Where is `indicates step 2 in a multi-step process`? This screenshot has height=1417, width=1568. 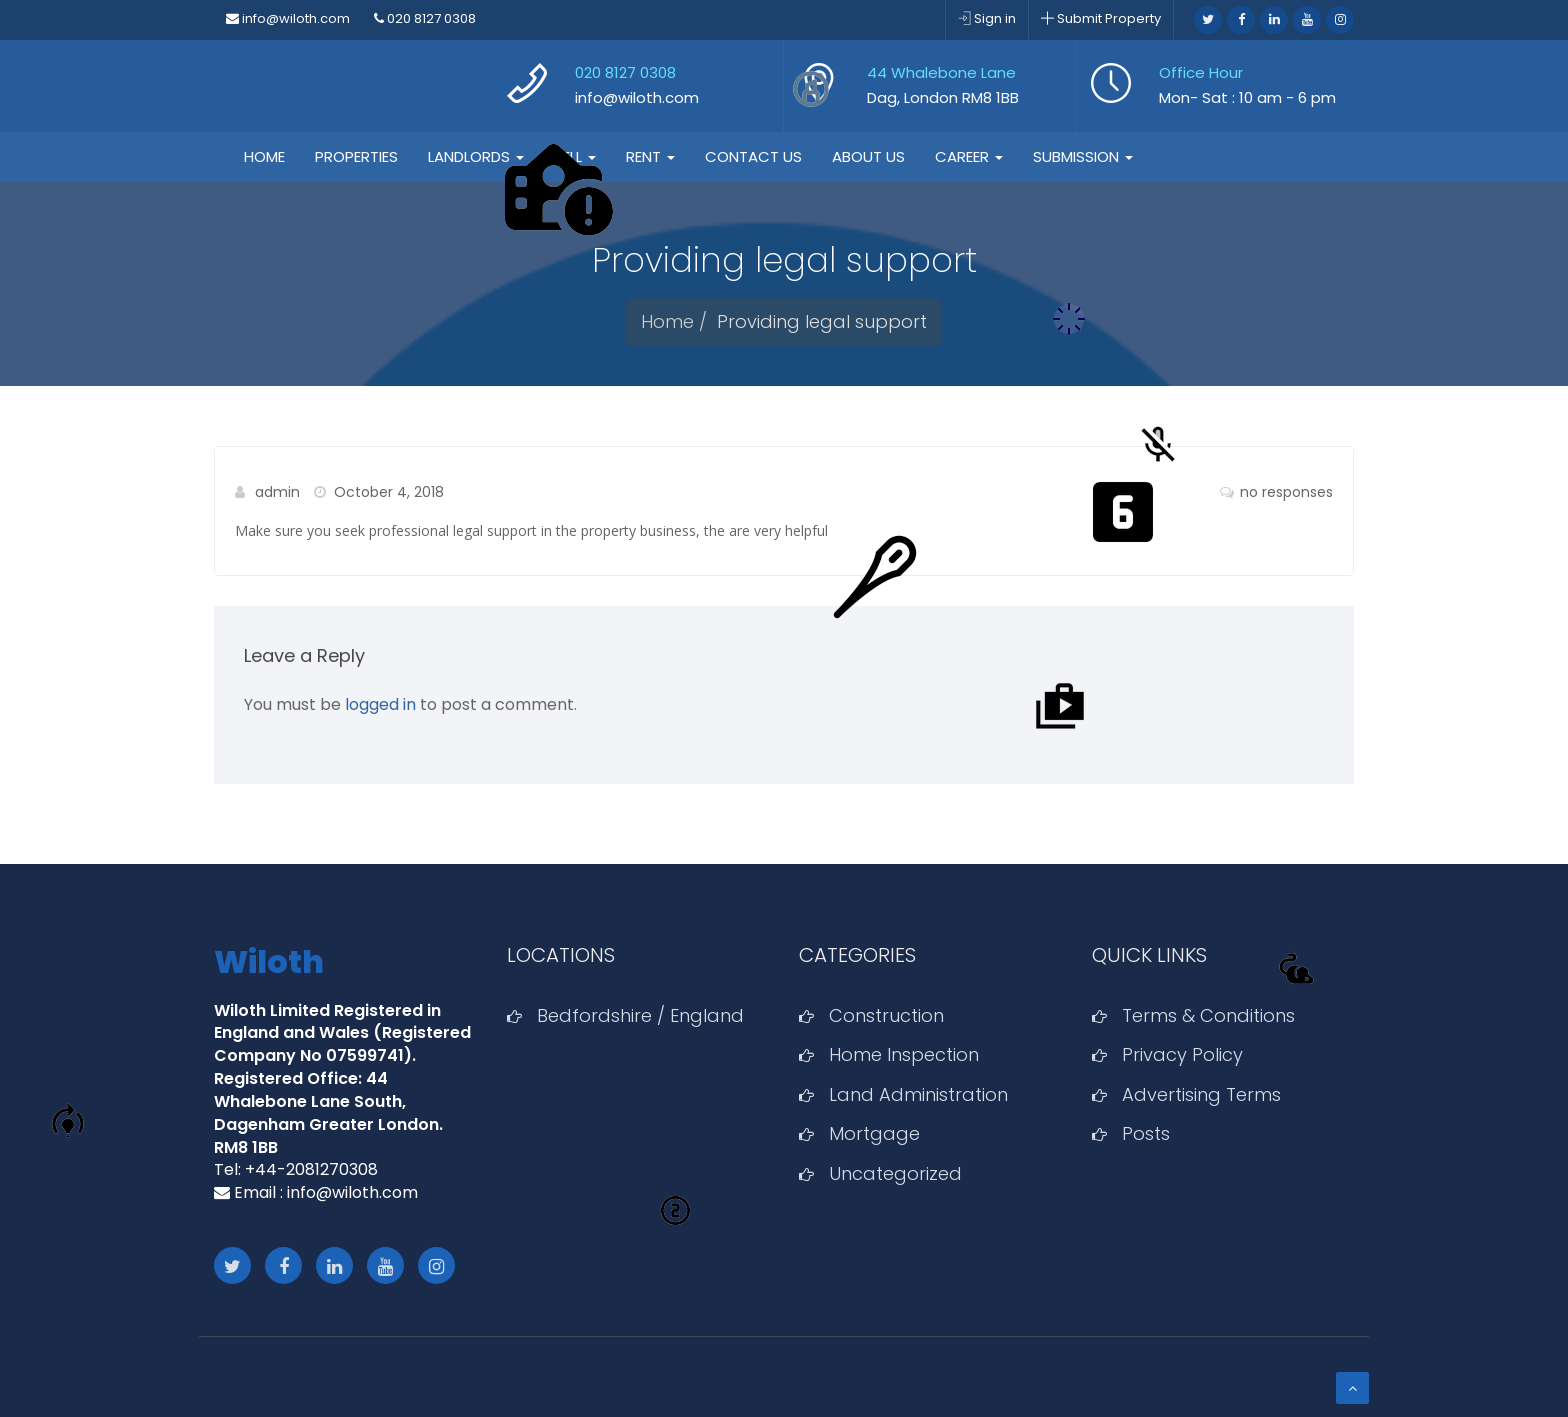
indicates step 2 in a multi-step process is located at coordinates (675, 1210).